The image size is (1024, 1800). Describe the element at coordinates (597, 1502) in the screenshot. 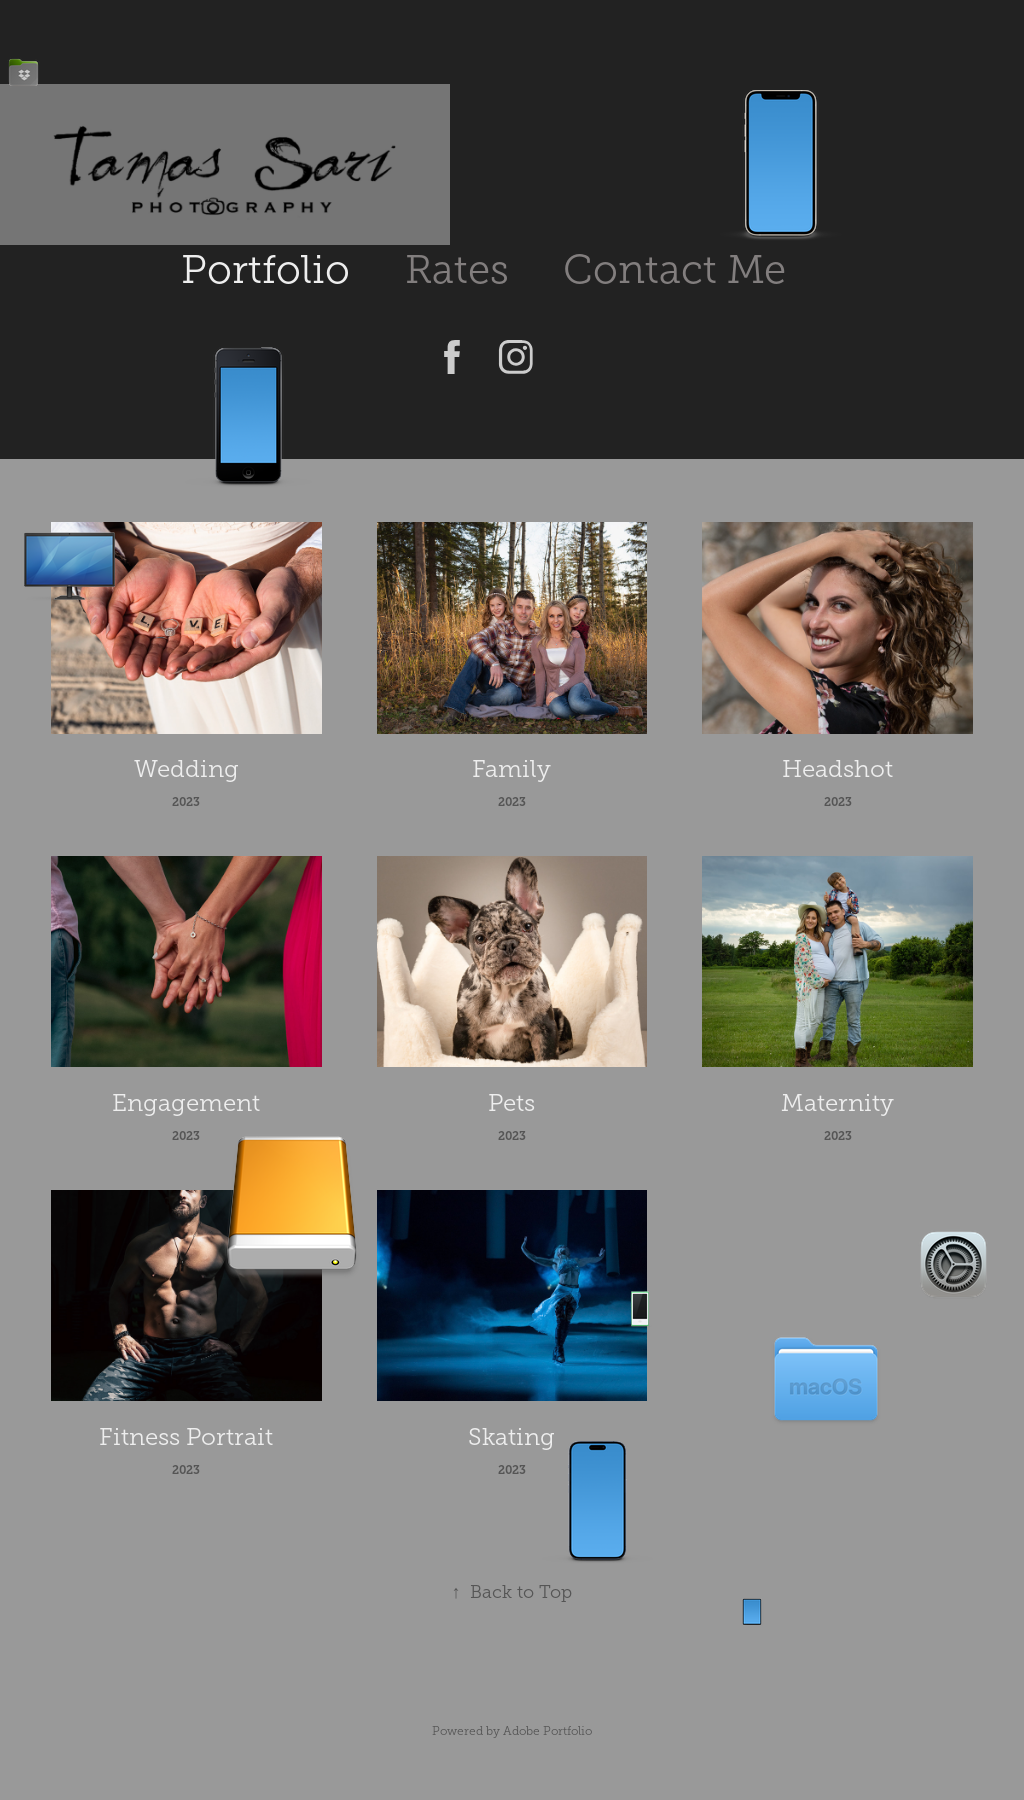

I see `iPhone 15 Pro device icon` at that location.